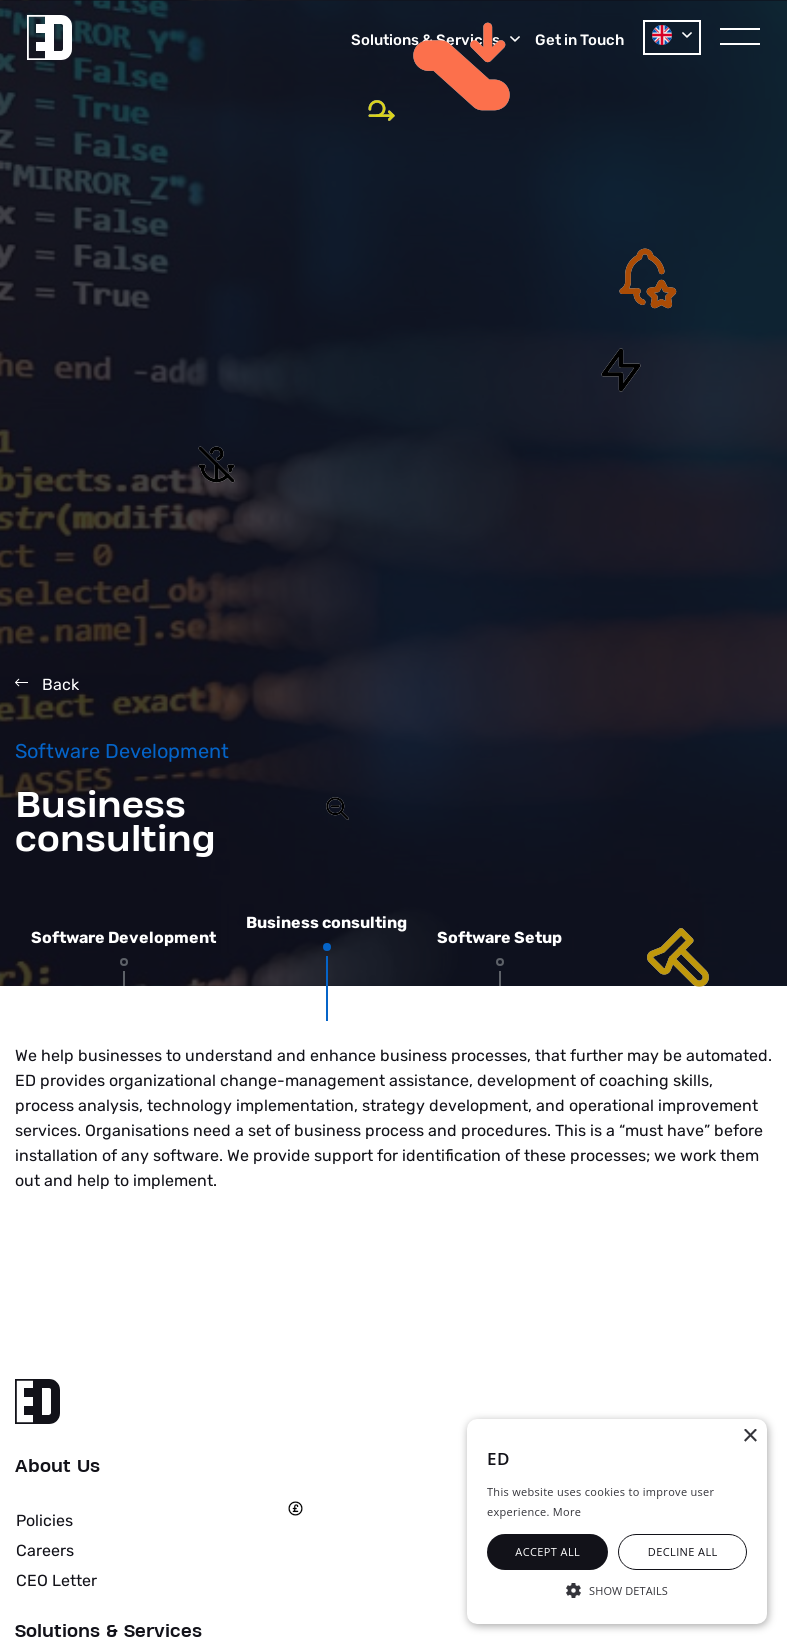 Image resolution: width=787 pixels, height=1644 pixels. I want to click on disable anchor or fixed position, so click(216, 464).